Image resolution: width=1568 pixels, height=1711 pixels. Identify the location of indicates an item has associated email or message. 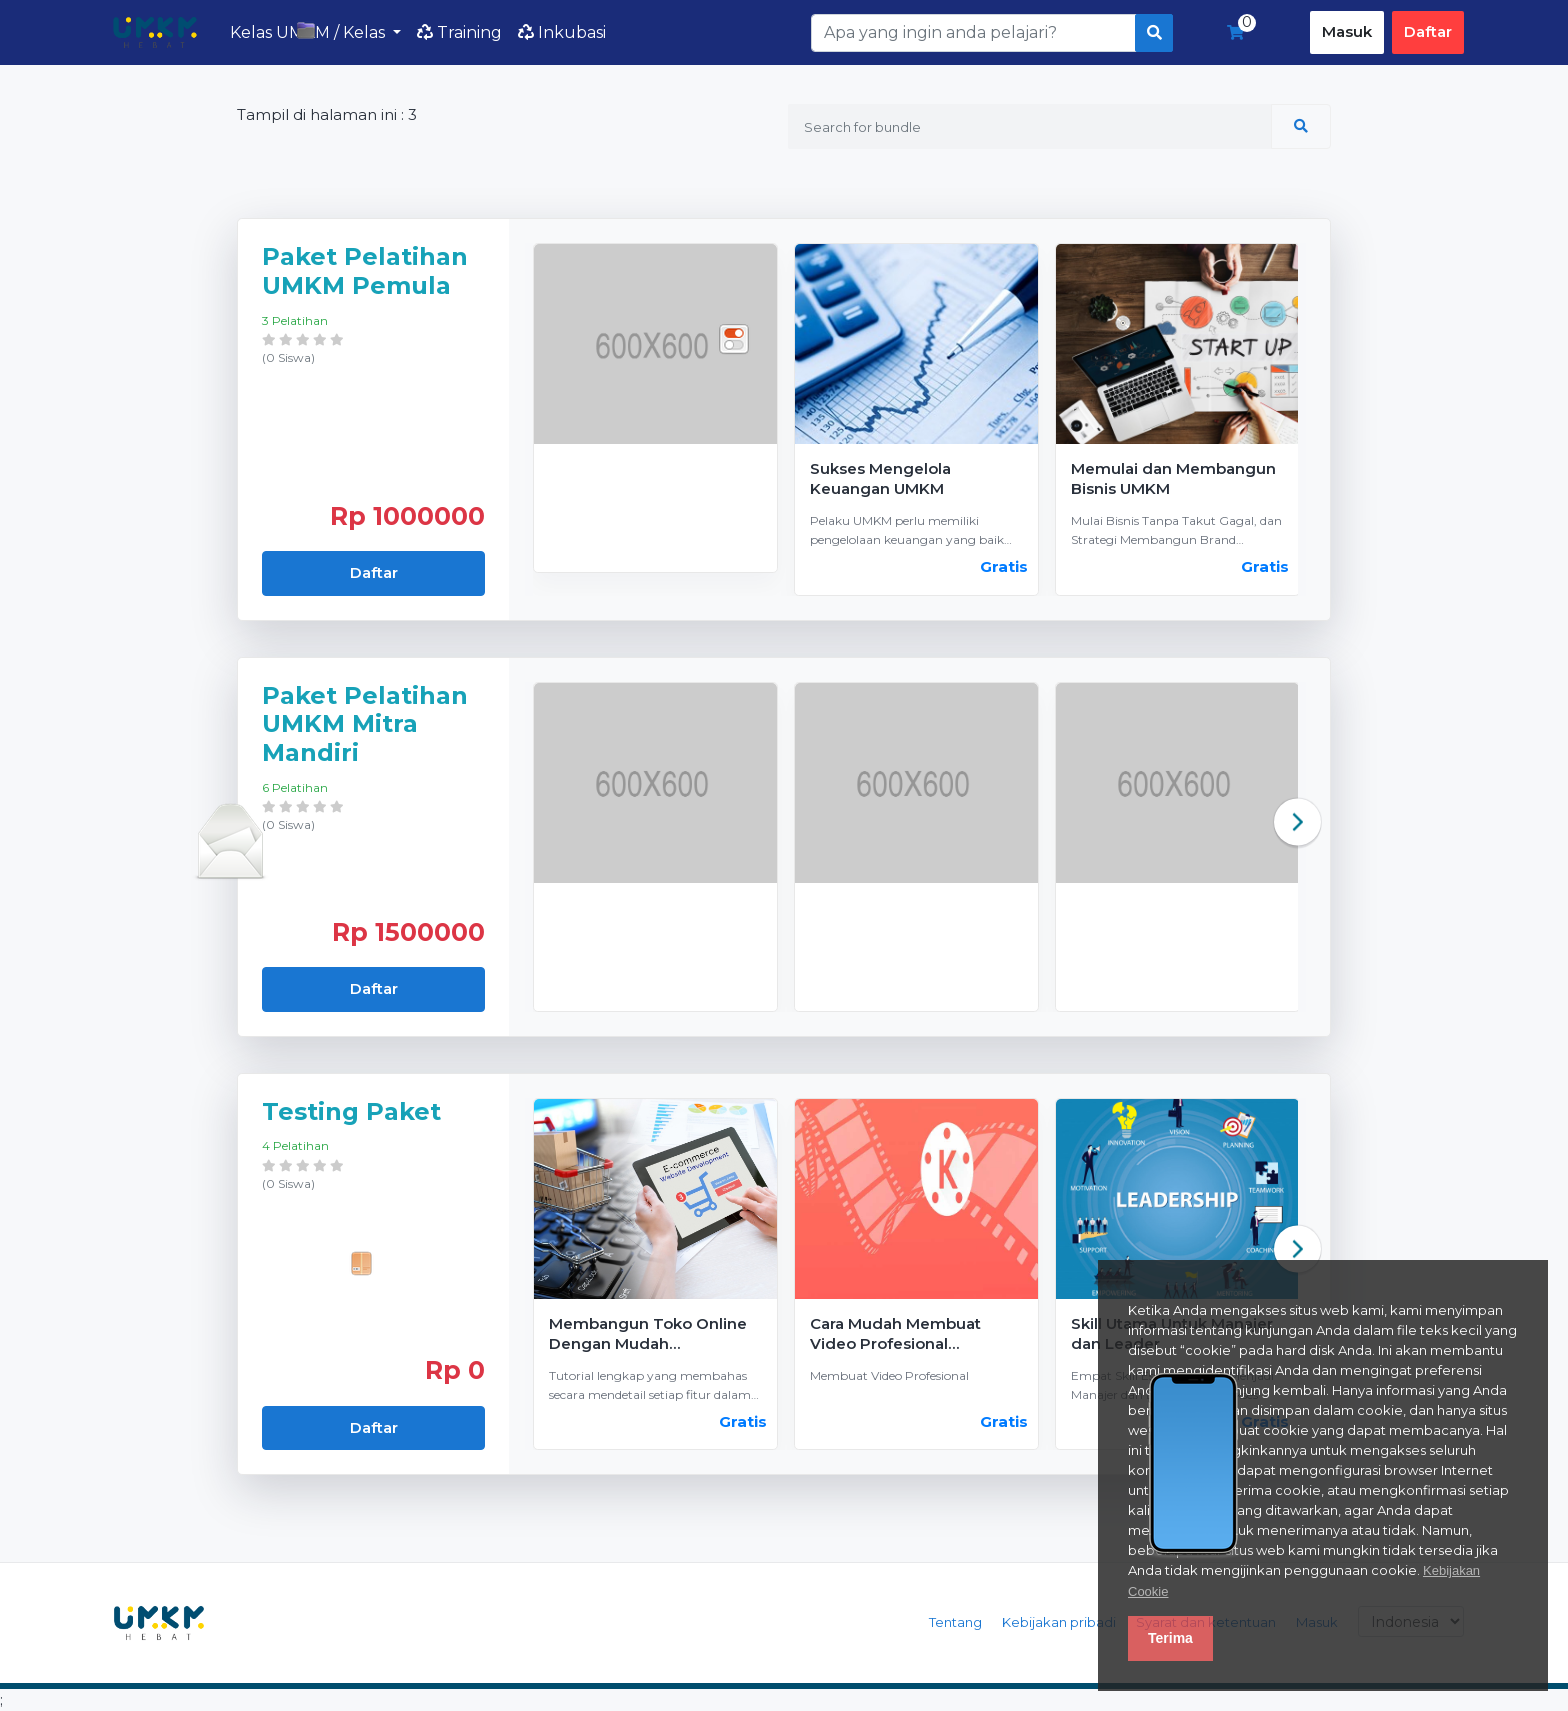
(230, 842).